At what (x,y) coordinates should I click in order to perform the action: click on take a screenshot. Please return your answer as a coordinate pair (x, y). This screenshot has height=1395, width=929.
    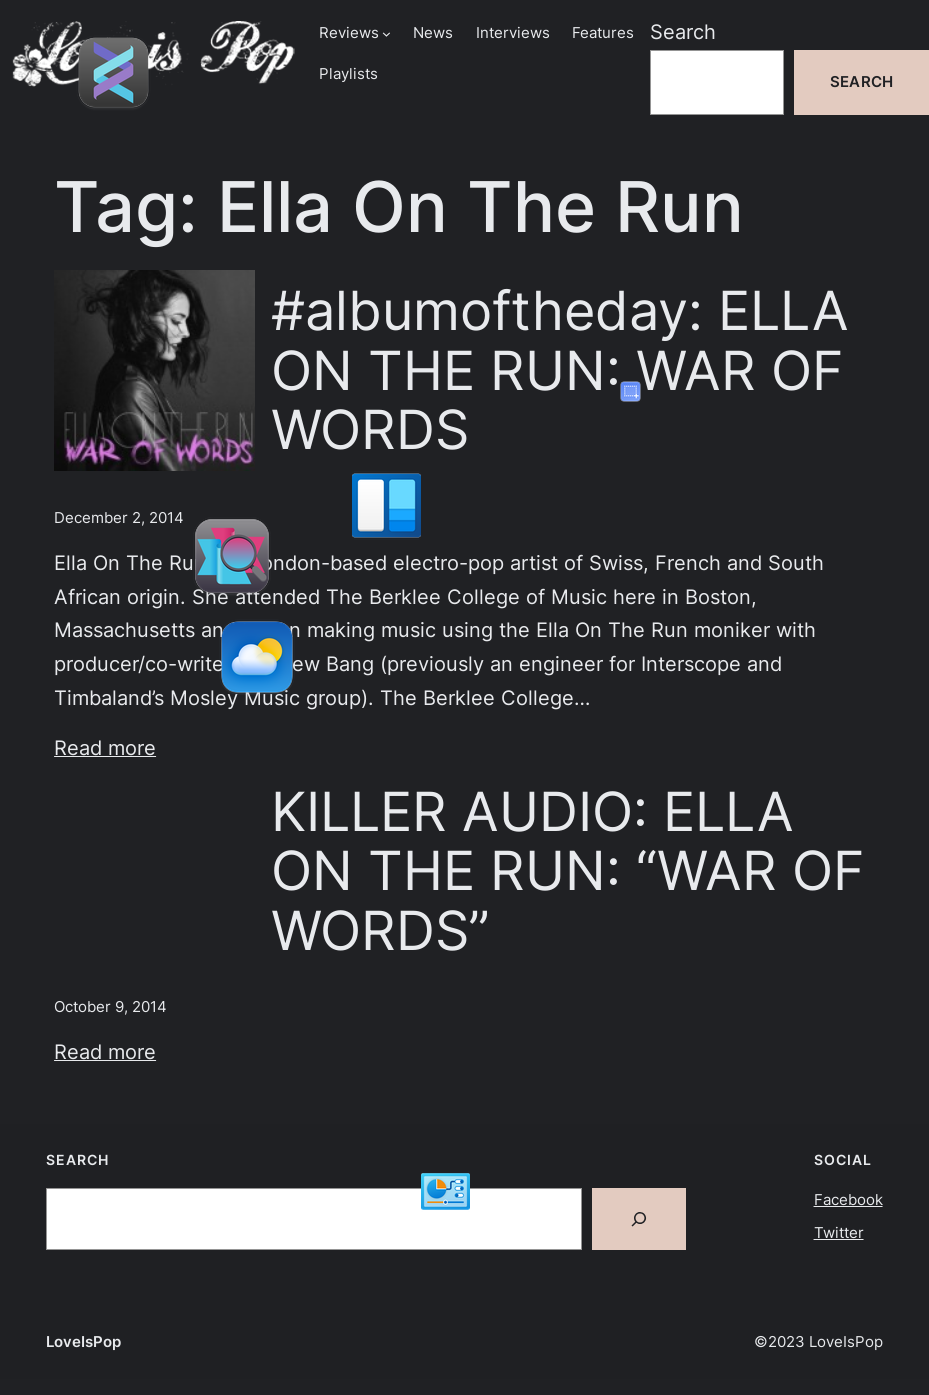
    Looking at the image, I should click on (630, 391).